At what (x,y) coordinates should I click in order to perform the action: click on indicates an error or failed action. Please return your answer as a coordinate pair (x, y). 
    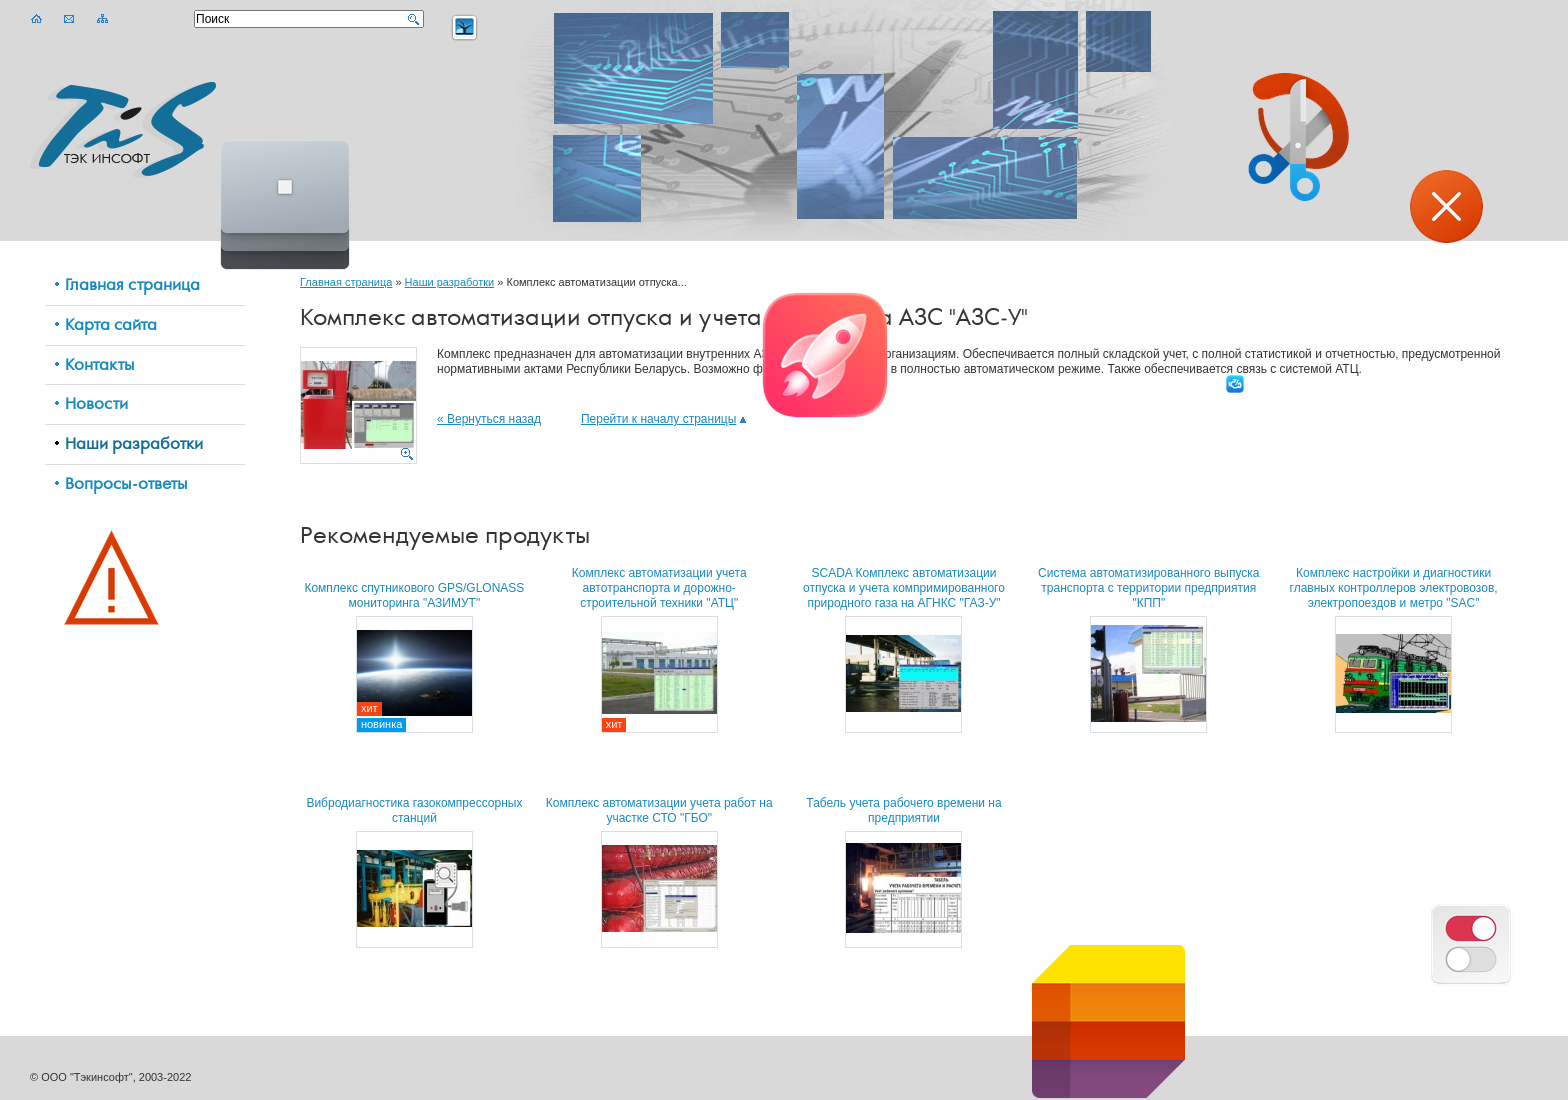
    Looking at the image, I should click on (1446, 206).